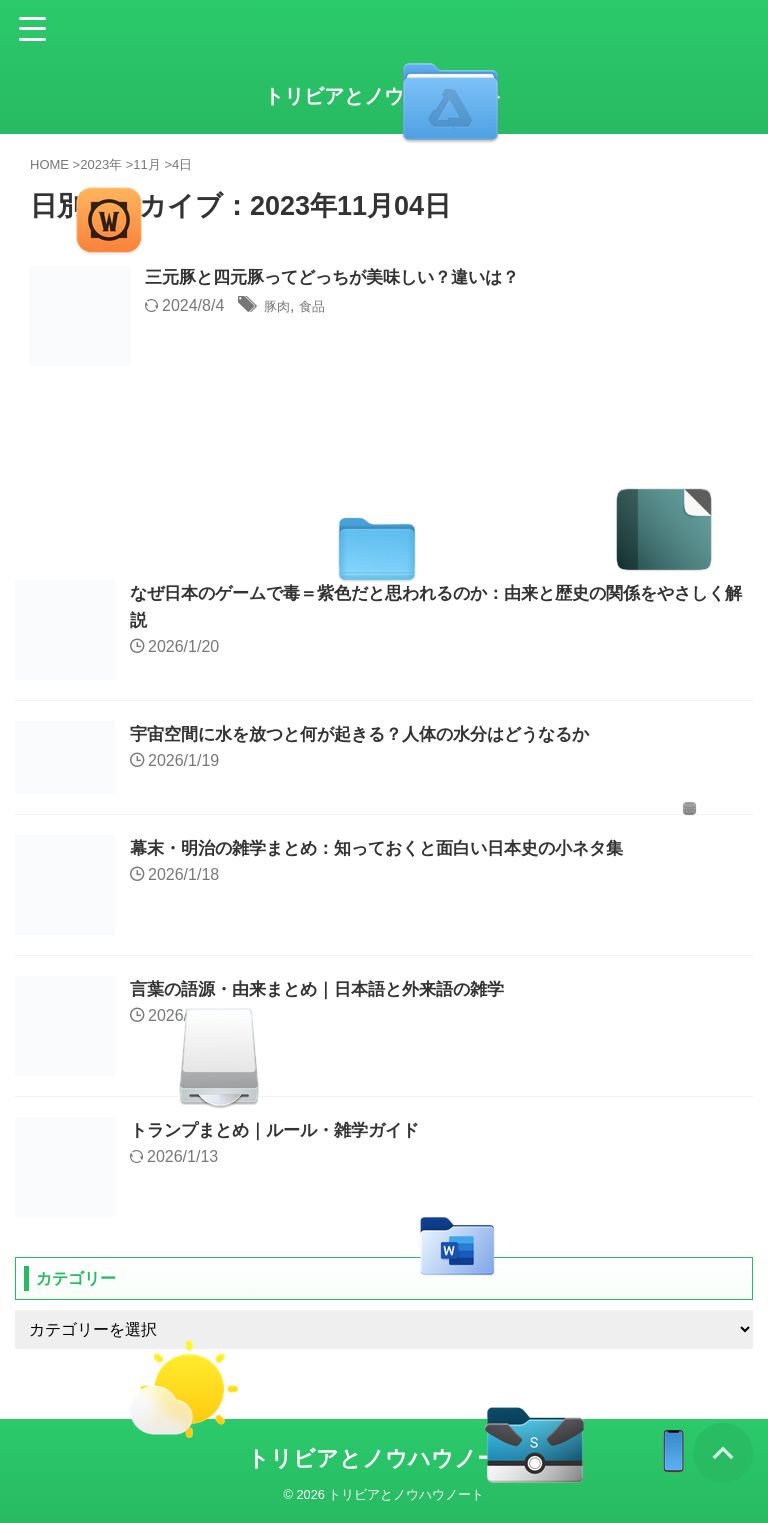 The height and width of the screenshot is (1523, 768). I want to click on open Affinity app files folder, so click(450, 101).